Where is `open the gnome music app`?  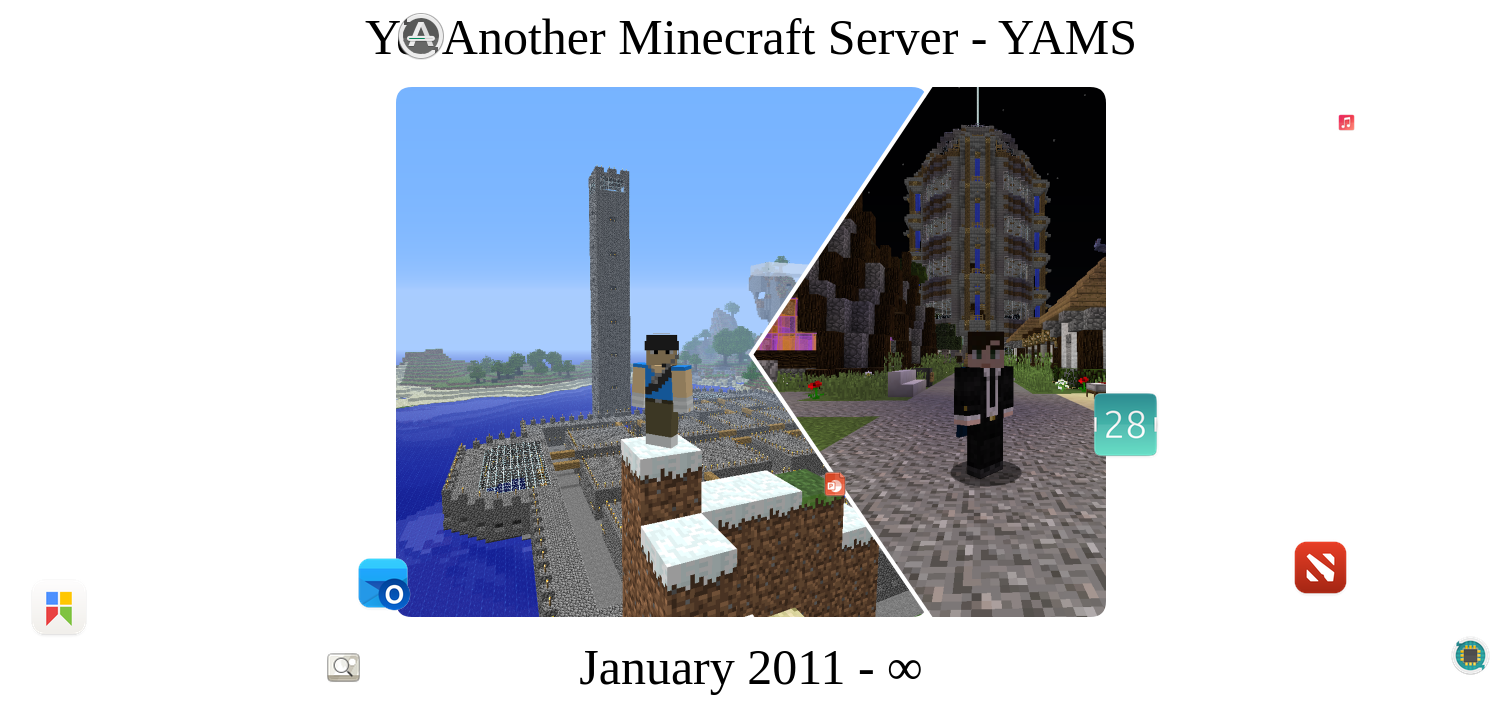 open the gnome music app is located at coordinates (1346, 122).